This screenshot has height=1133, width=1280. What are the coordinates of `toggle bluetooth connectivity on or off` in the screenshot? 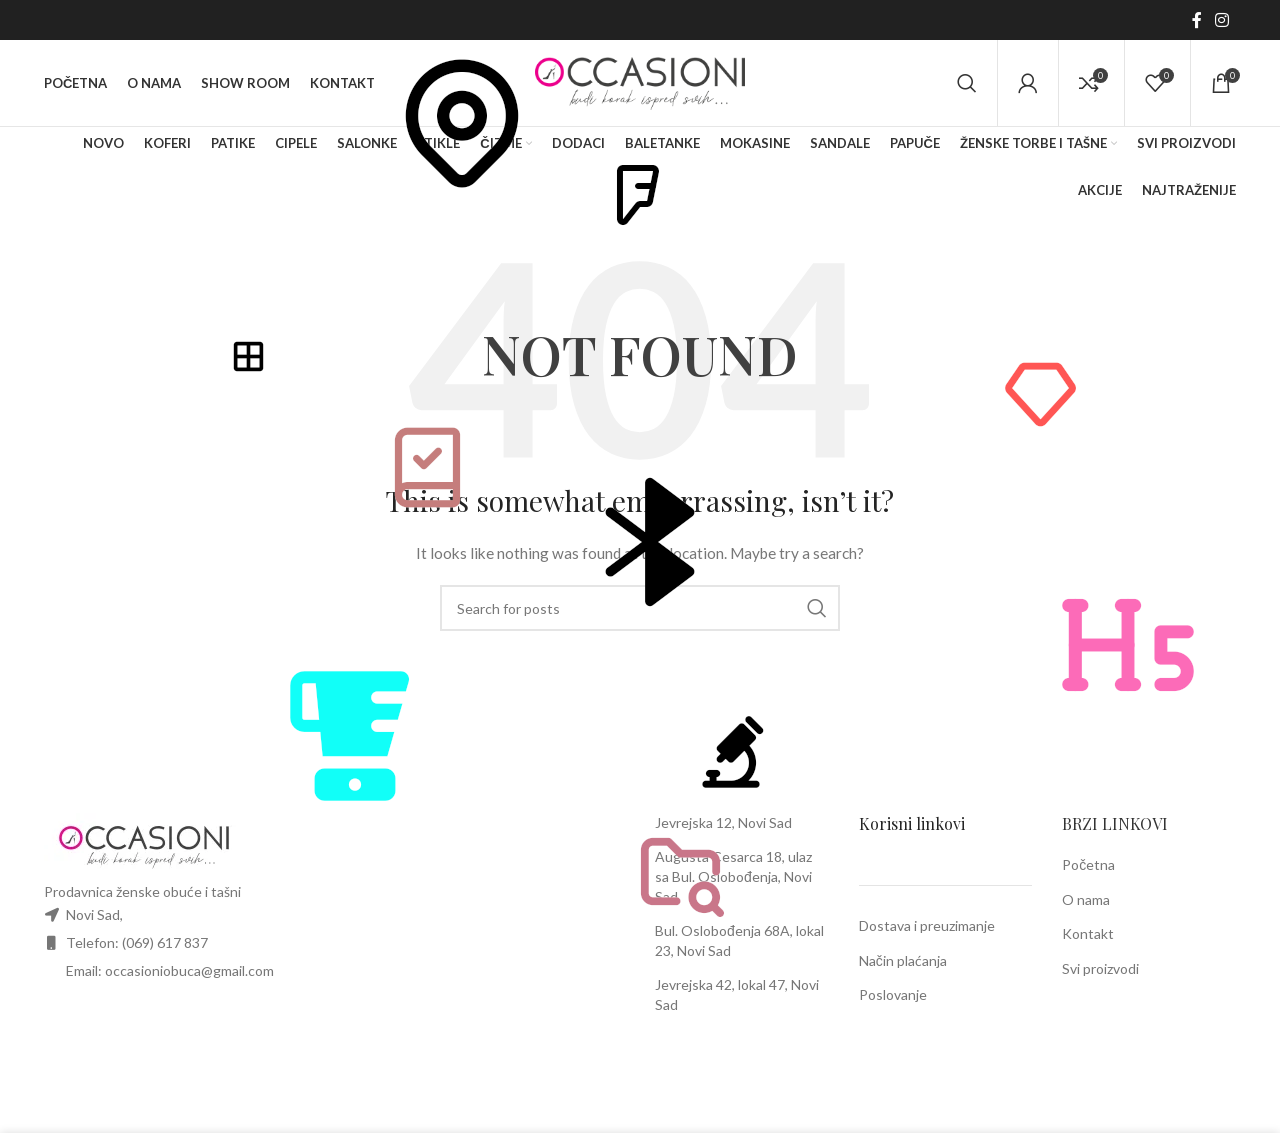 It's located at (650, 542).